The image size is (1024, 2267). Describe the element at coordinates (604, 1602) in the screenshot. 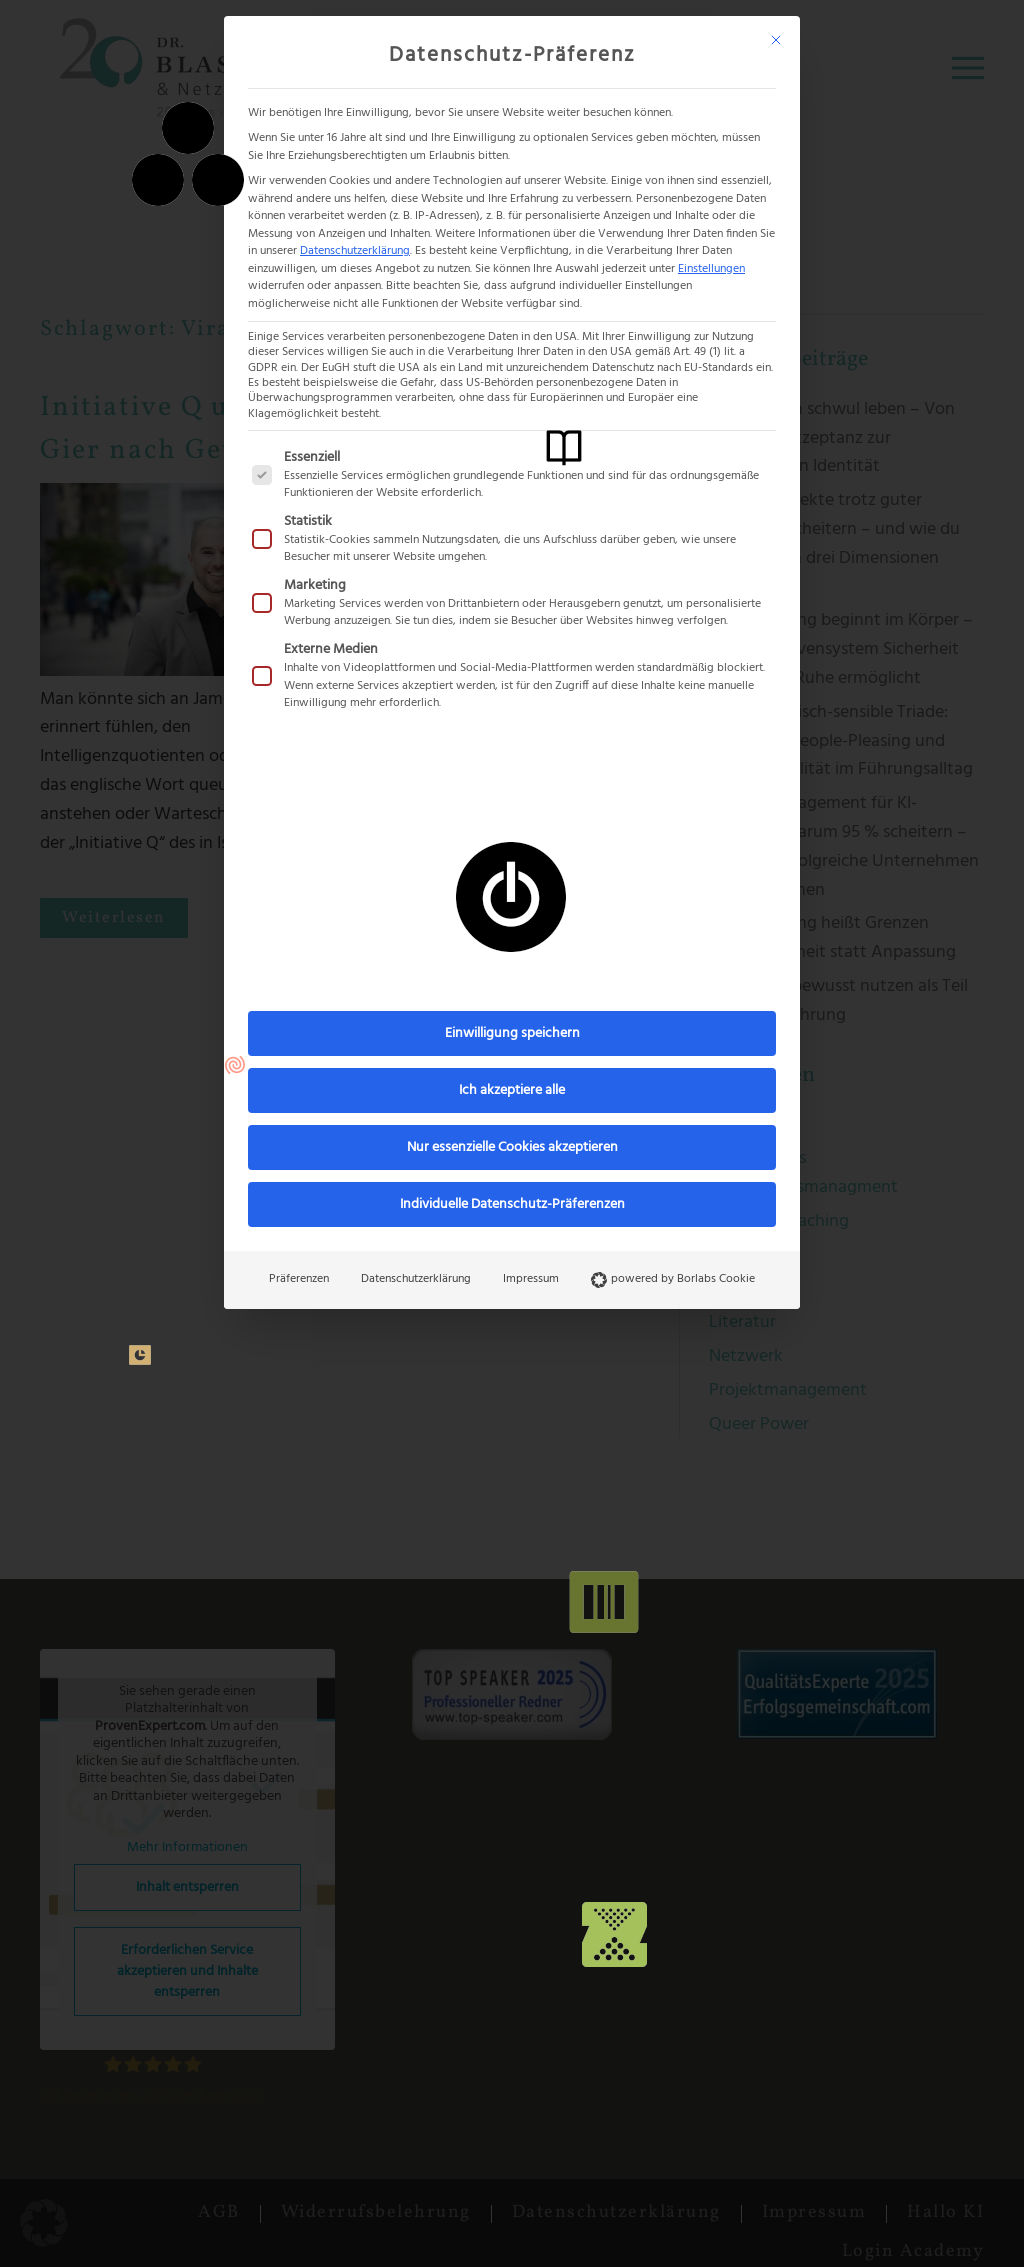

I see `scan a barcode or QR code` at that location.